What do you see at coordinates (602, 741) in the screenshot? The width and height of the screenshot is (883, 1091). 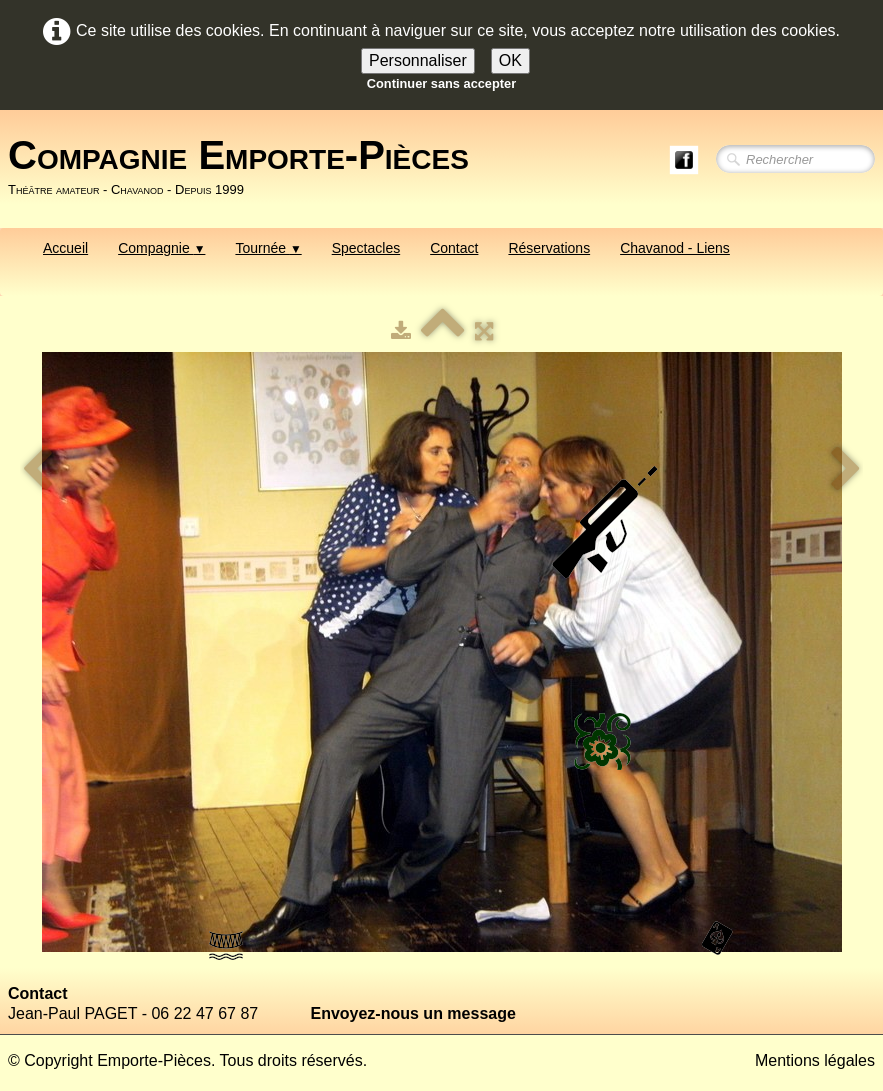 I see `decorative floral element for game UI` at bounding box center [602, 741].